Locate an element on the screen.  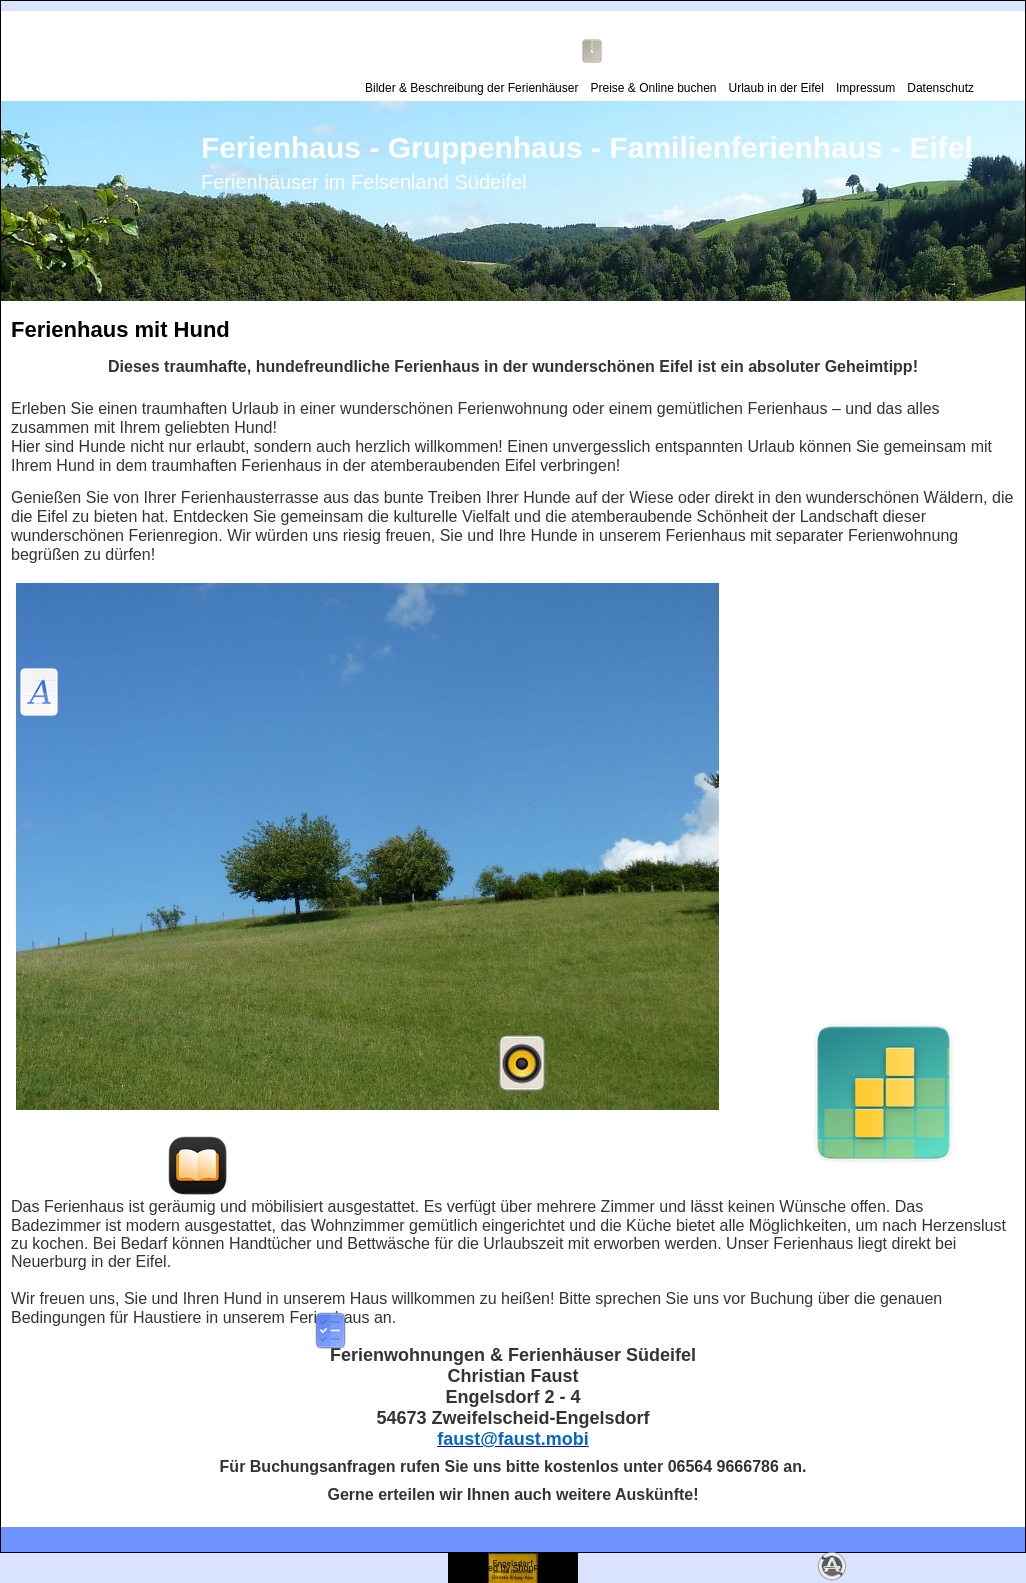
open a font file is located at coordinates (39, 692).